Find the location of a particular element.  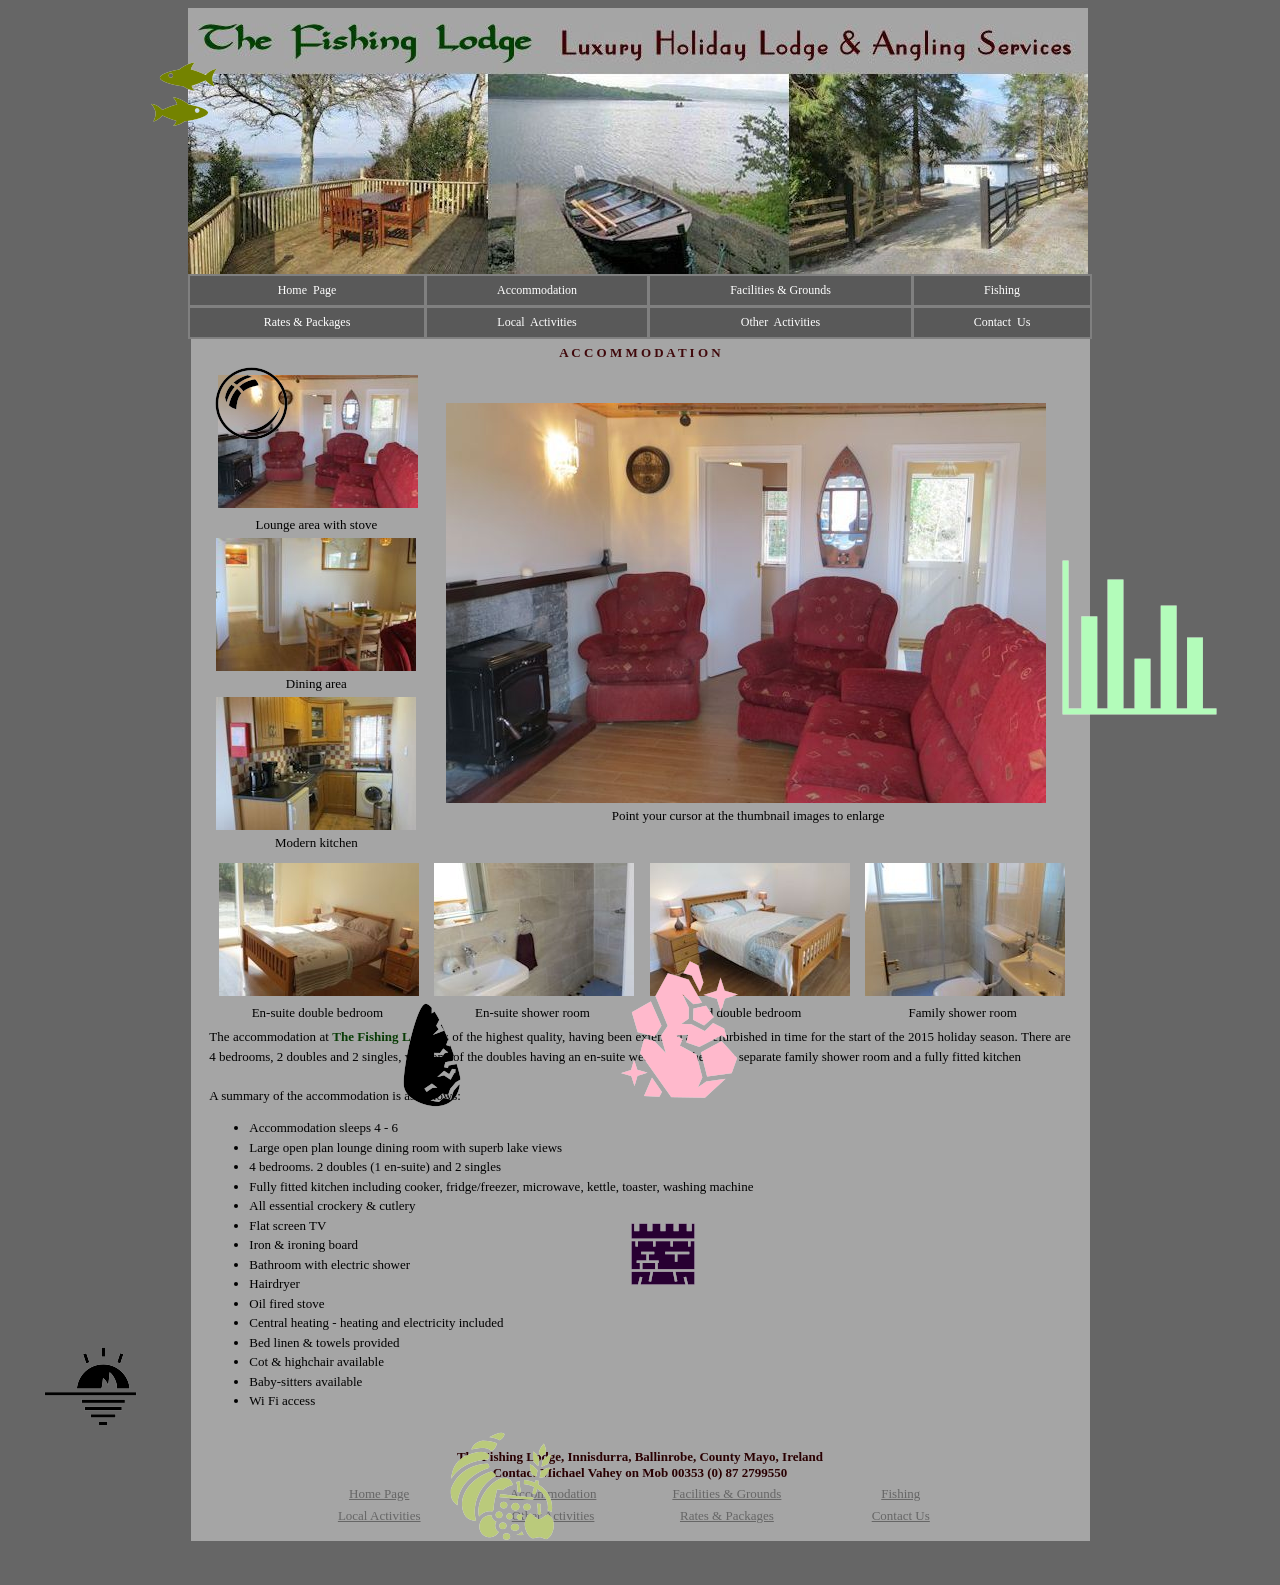

indicates harvest or abundance theme is located at coordinates (502, 1485).